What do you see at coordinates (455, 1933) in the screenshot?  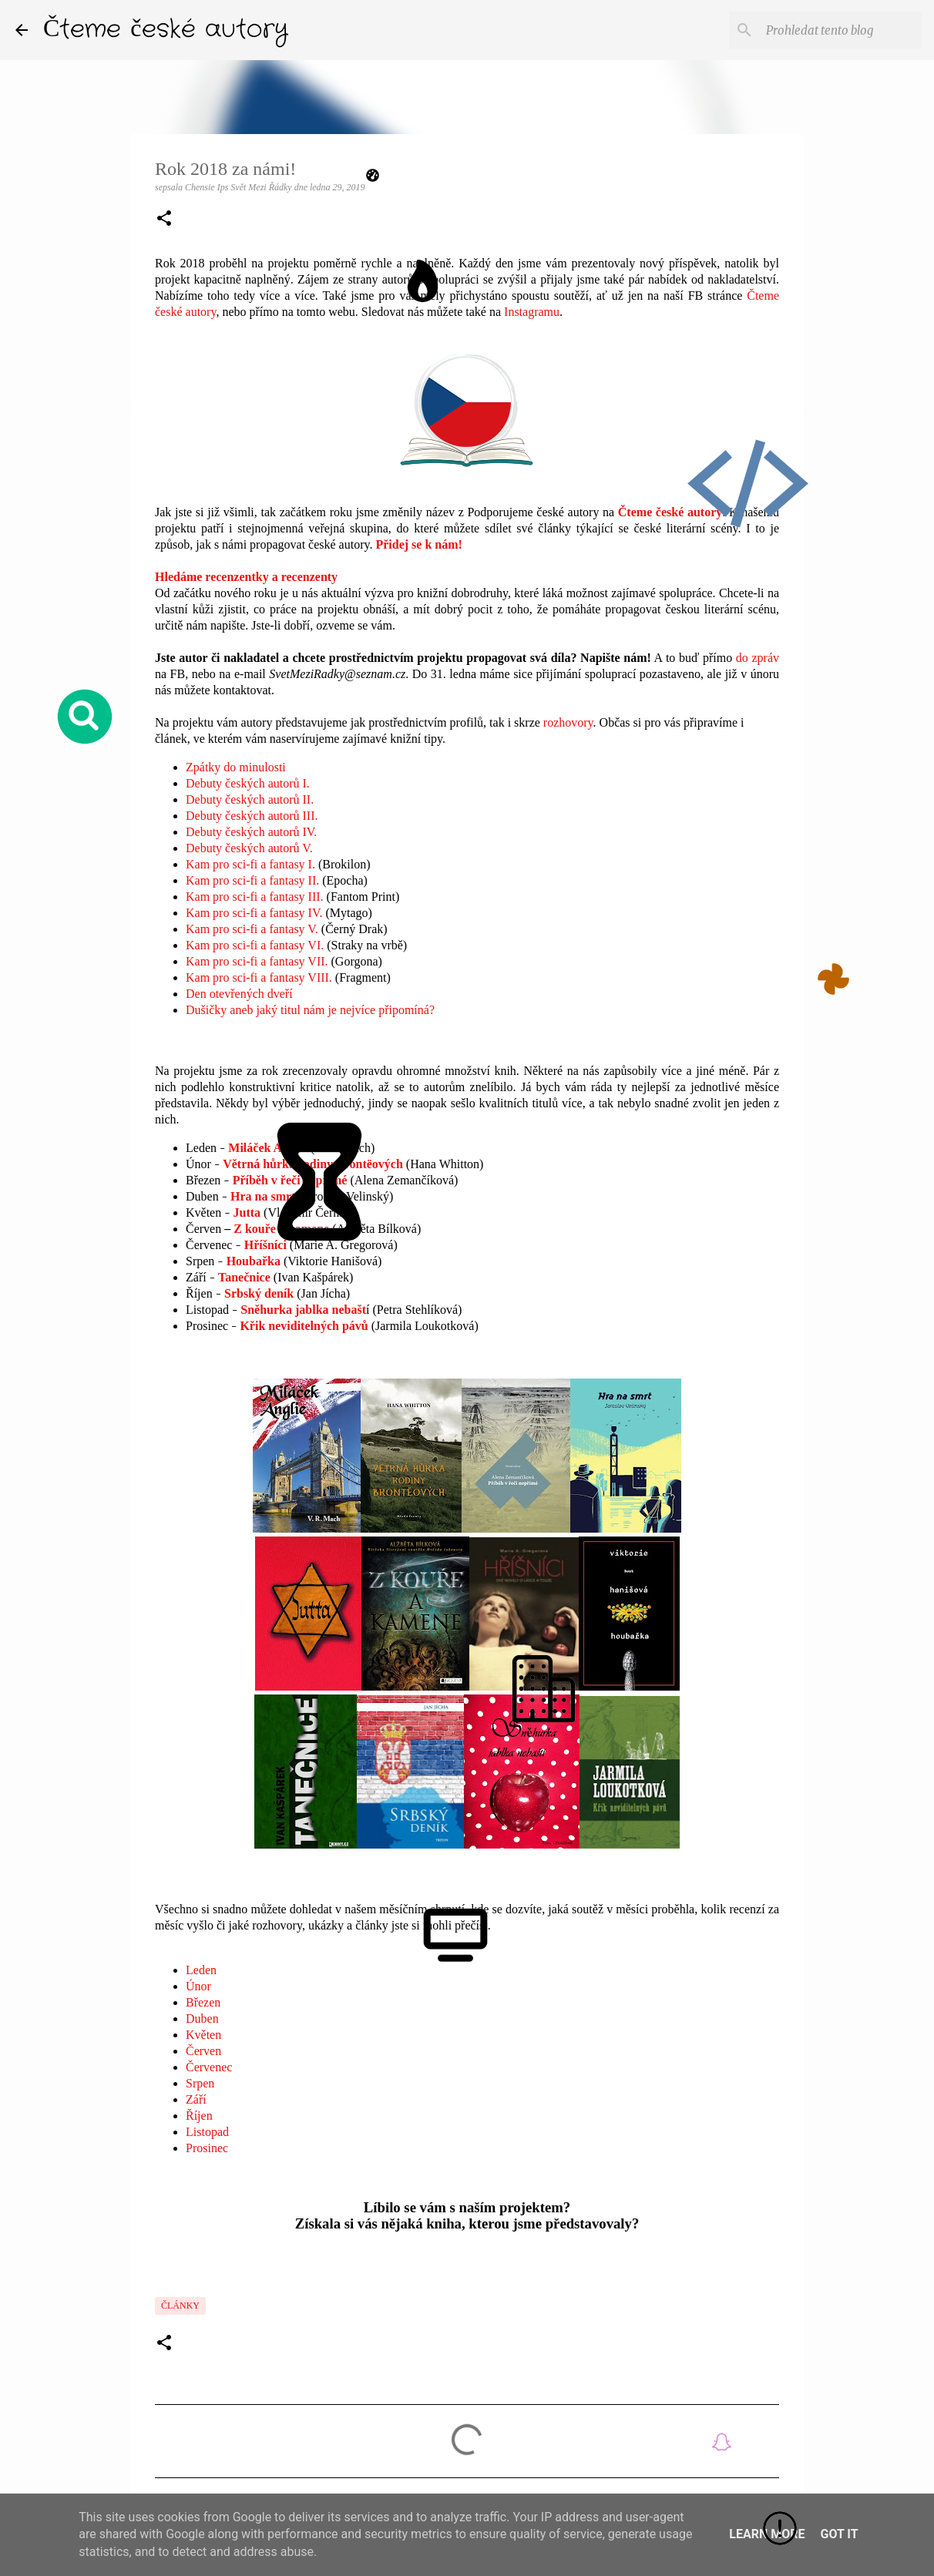 I see `access tv or video streaming` at bounding box center [455, 1933].